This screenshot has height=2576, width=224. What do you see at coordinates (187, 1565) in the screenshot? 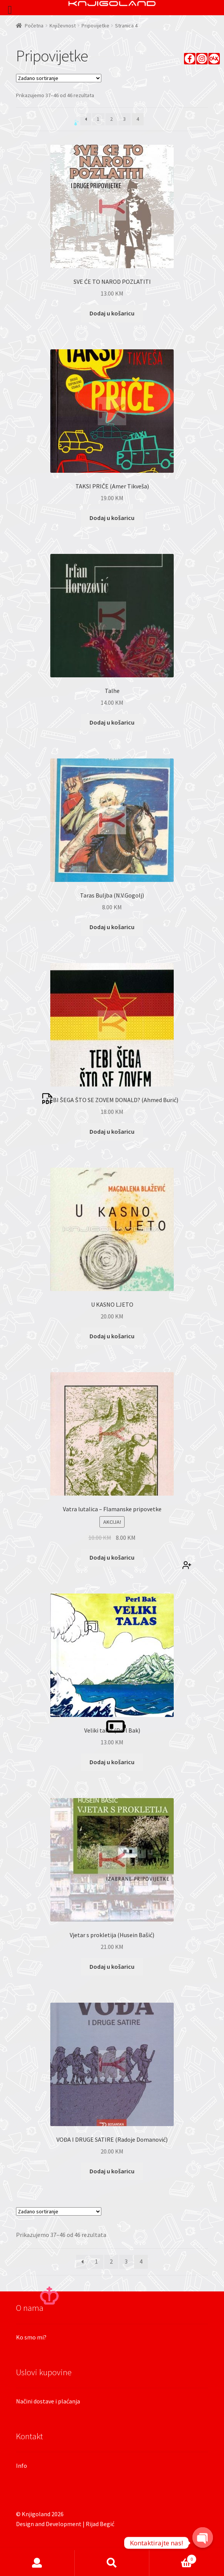
I see `add a new contact or friend` at bounding box center [187, 1565].